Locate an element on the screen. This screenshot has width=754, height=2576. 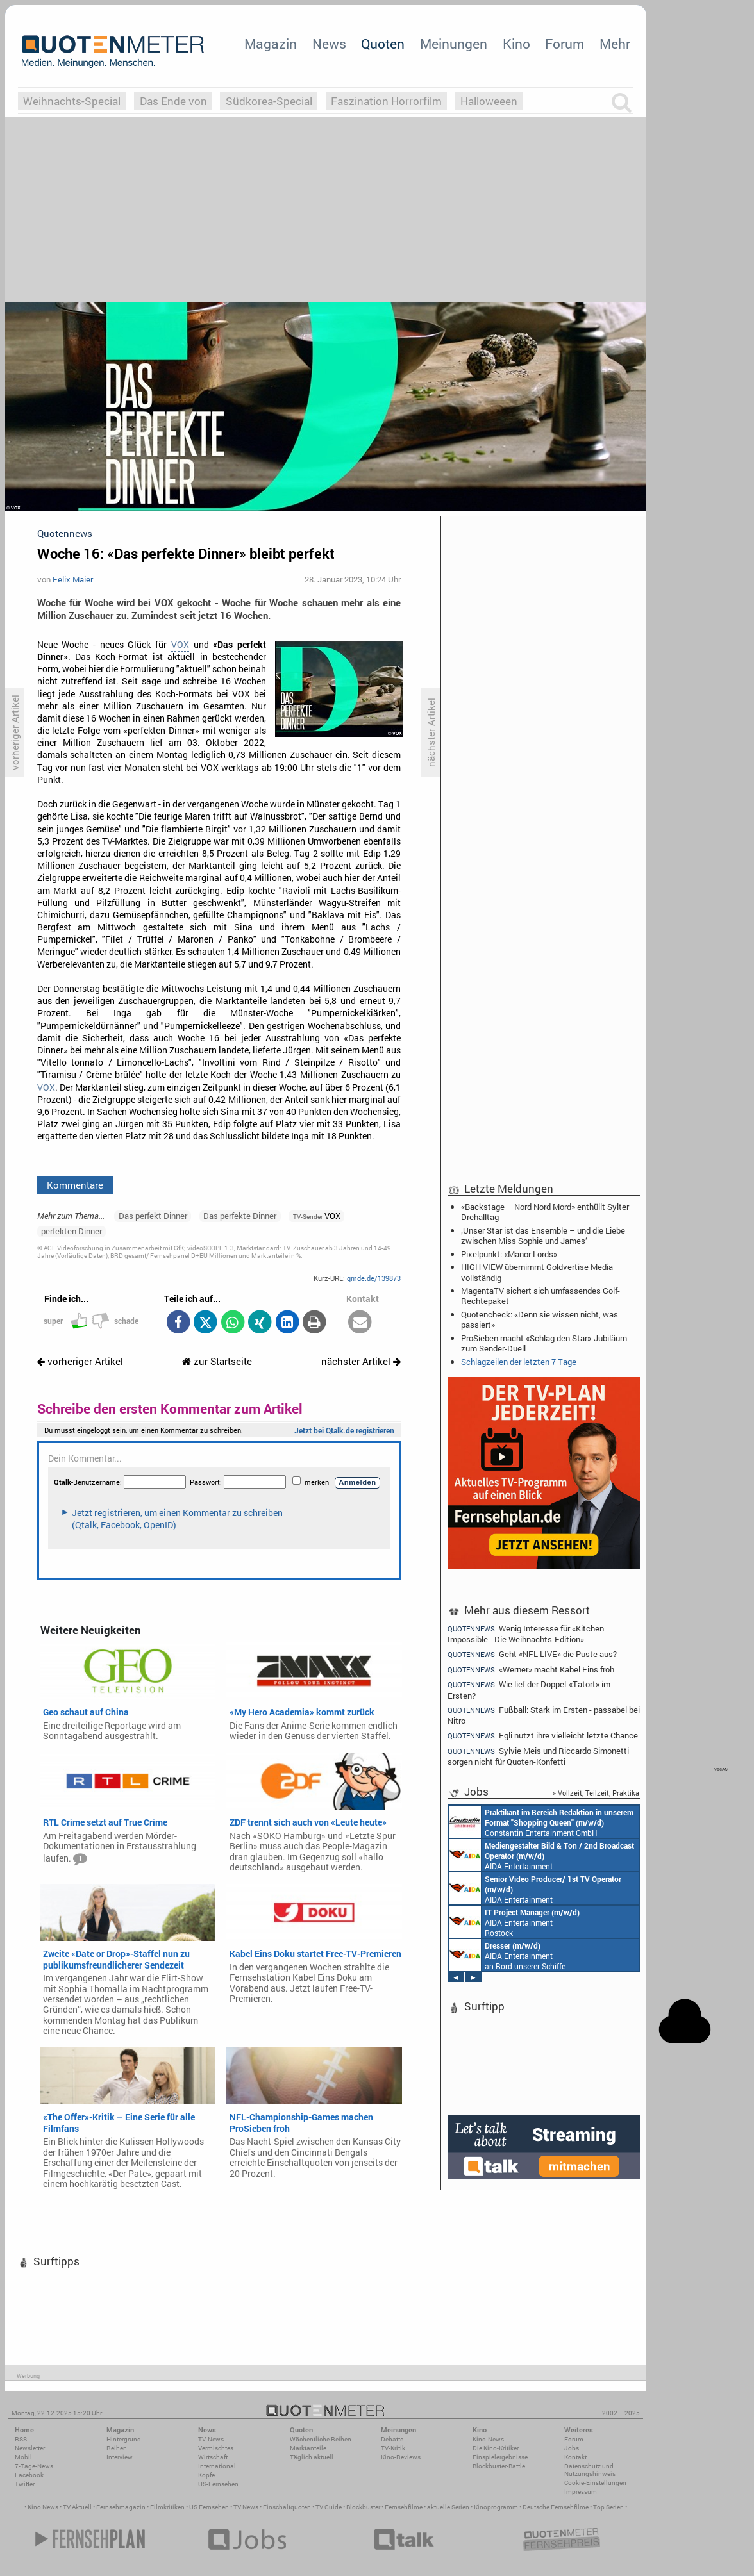
indicates cloudy weather conditions is located at coordinates (685, 2022).